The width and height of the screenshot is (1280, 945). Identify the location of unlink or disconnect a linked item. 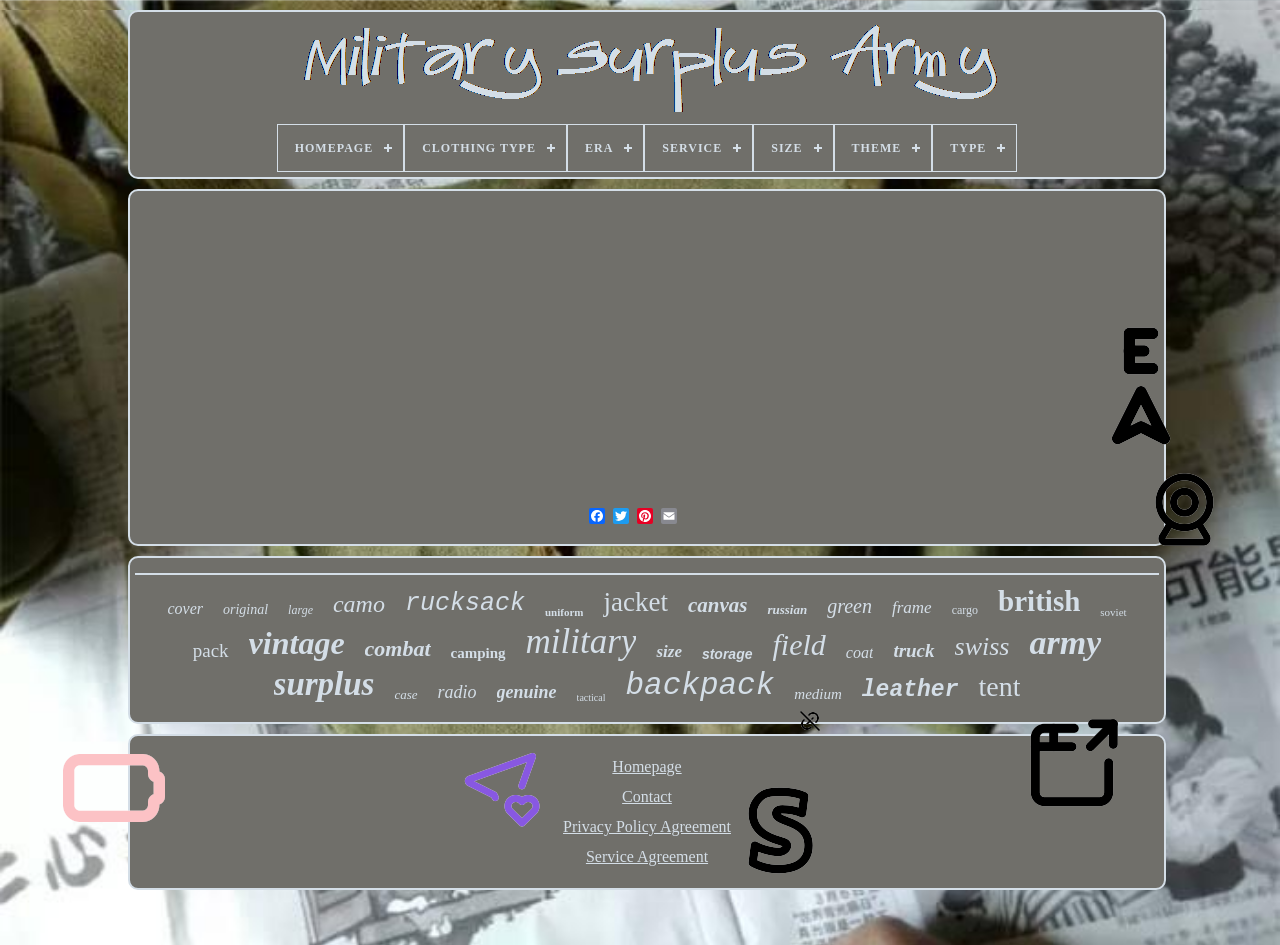
(810, 721).